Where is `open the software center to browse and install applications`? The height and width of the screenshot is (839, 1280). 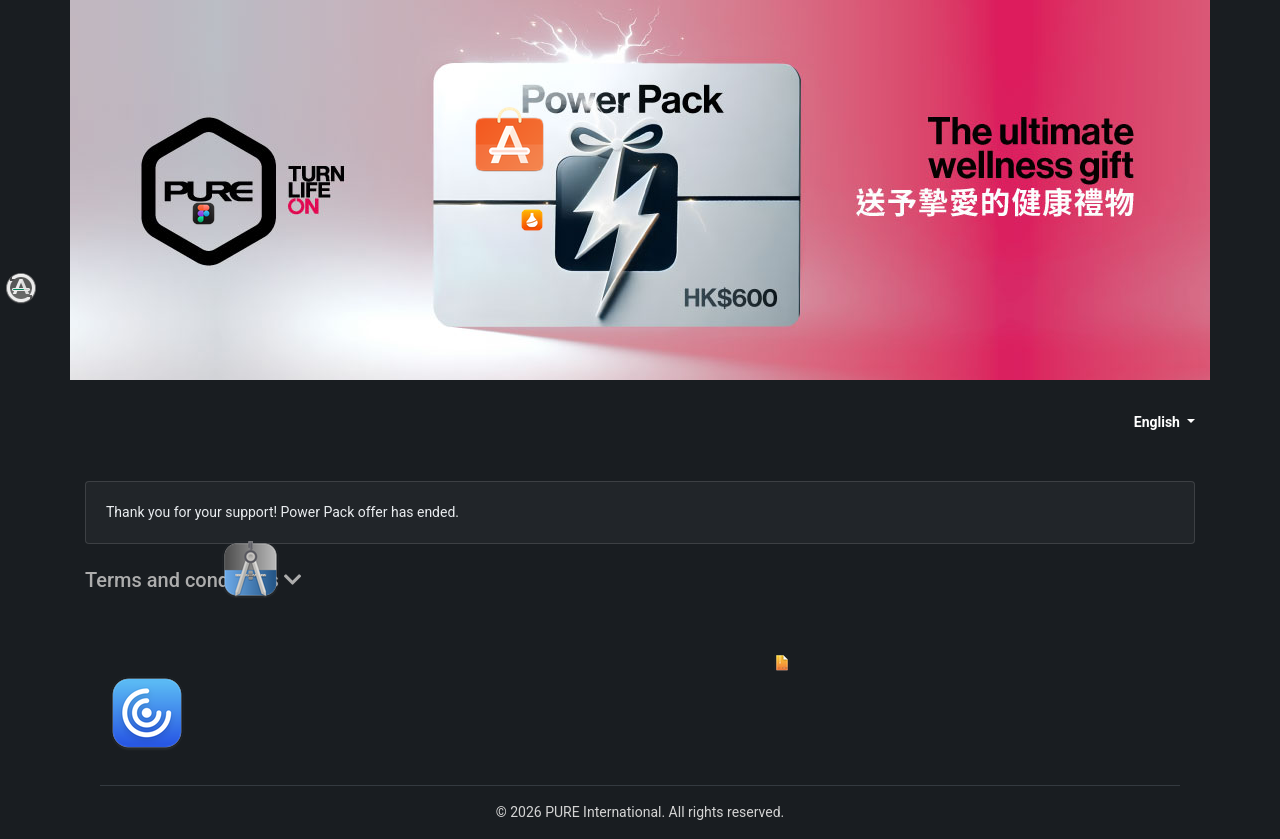 open the software center to browse and install applications is located at coordinates (509, 144).